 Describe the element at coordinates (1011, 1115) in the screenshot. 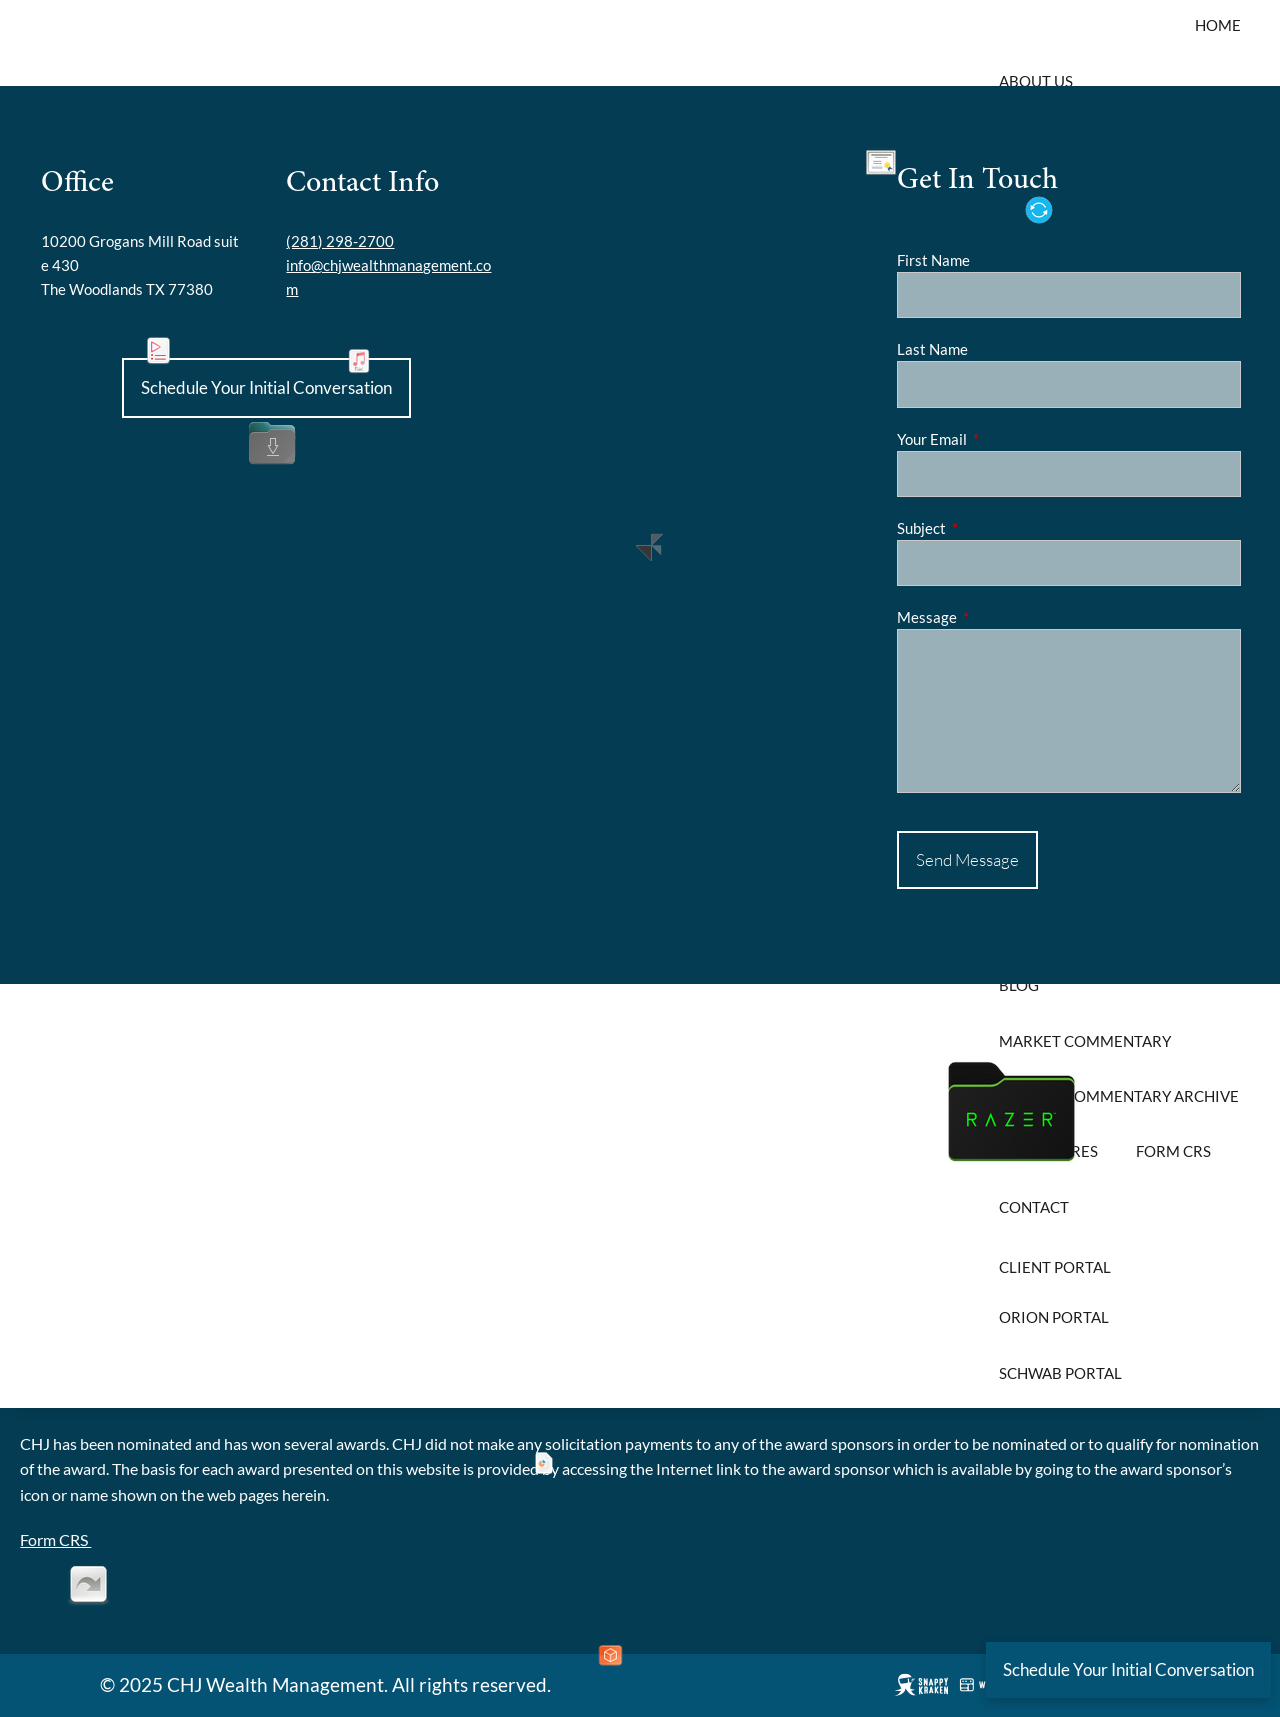

I see `folder for razer software or game files` at that location.